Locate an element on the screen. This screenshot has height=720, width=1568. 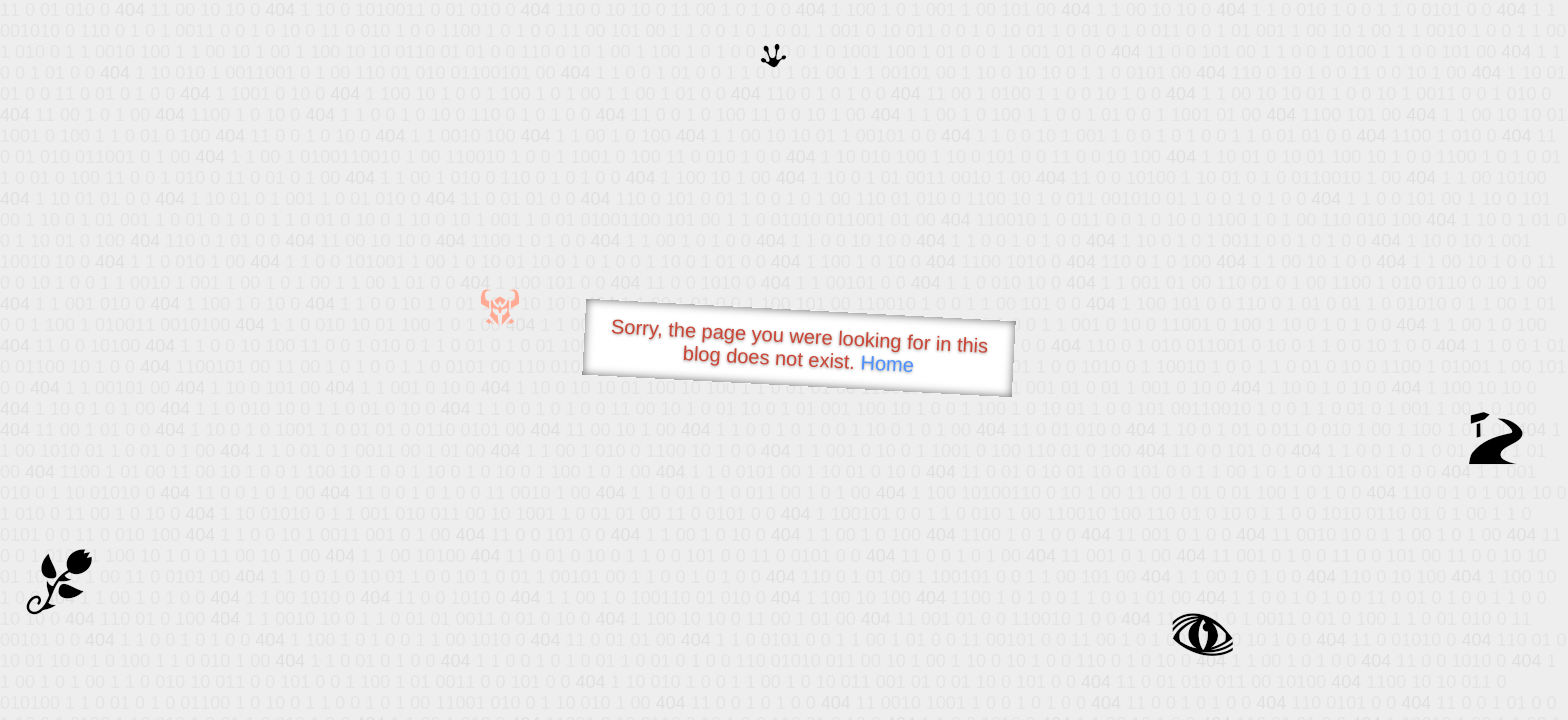
select warrior or tank character class is located at coordinates (500, 307).